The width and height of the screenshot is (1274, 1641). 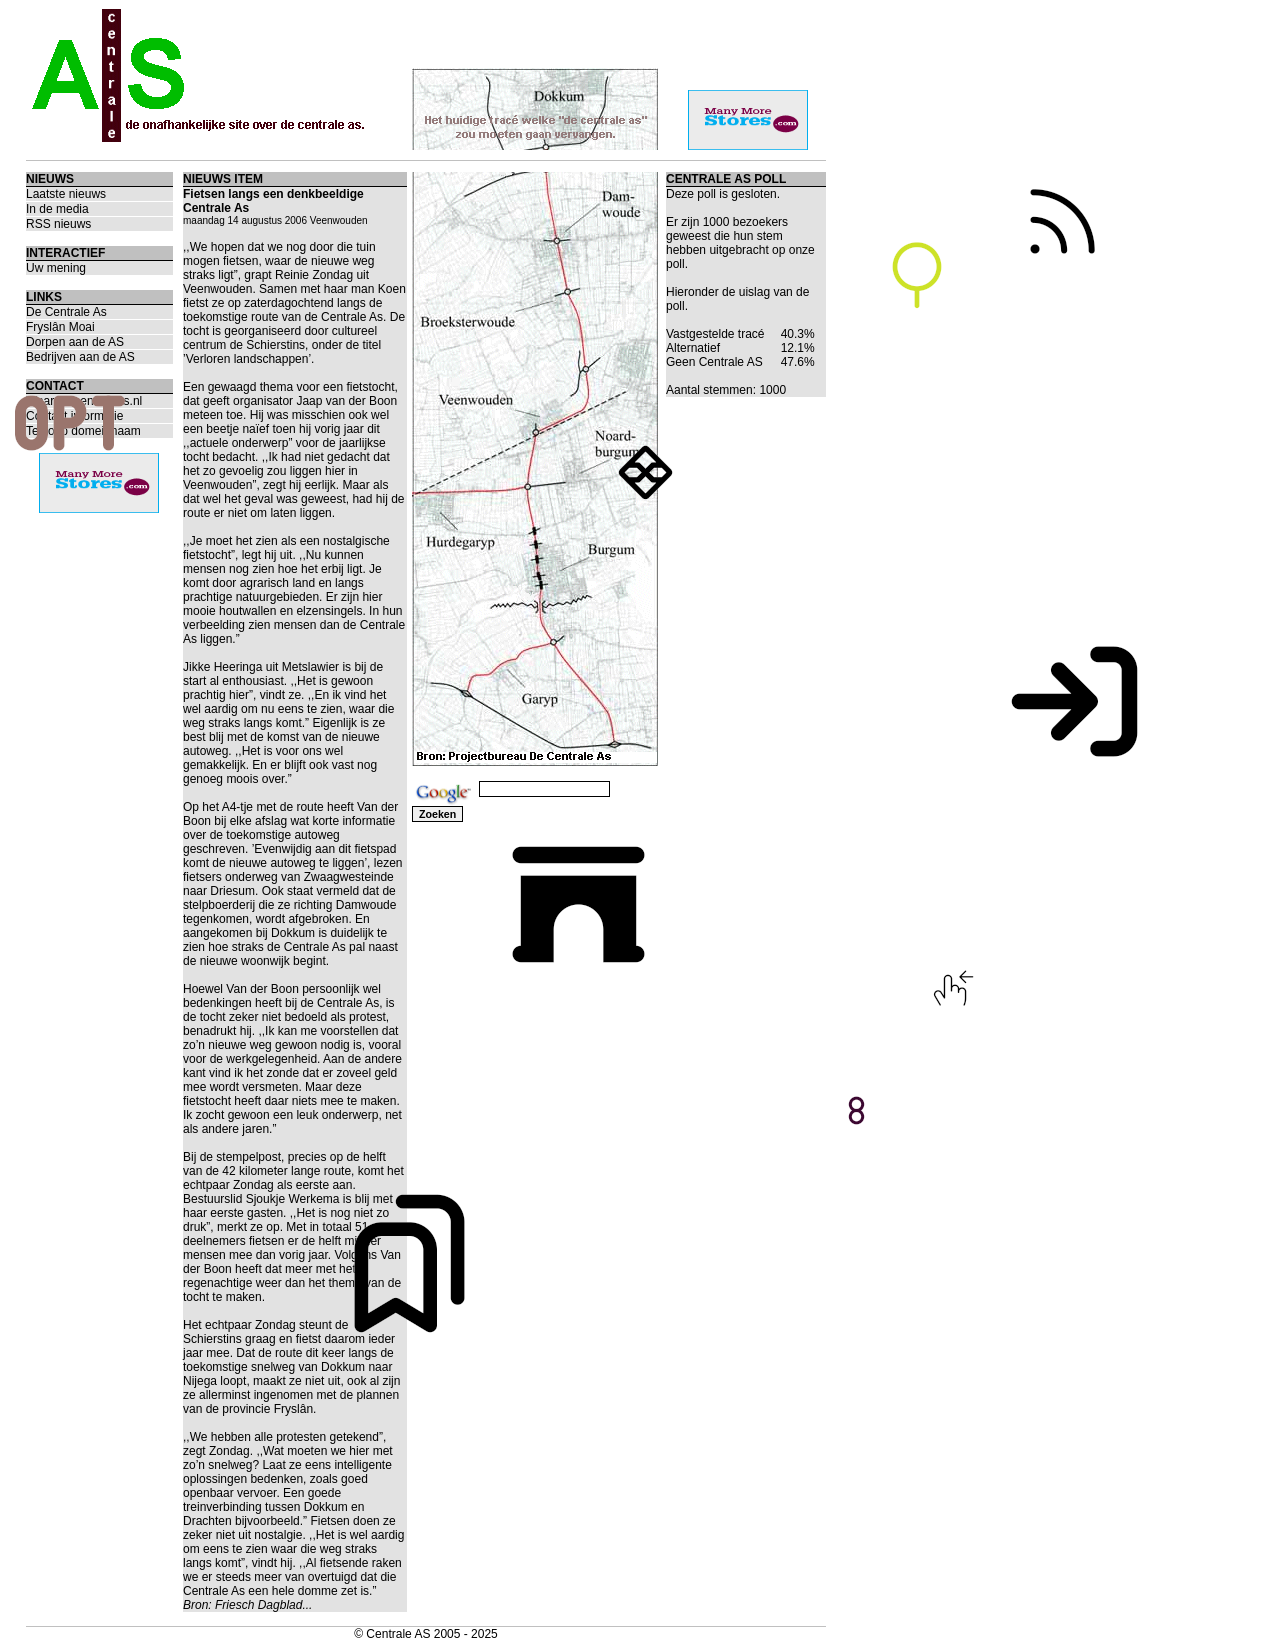 What do you see at coordinates (70, 423) in the screenshot?
I see `send an HTTP OPTIONS request` at bounding box center [70, 423].